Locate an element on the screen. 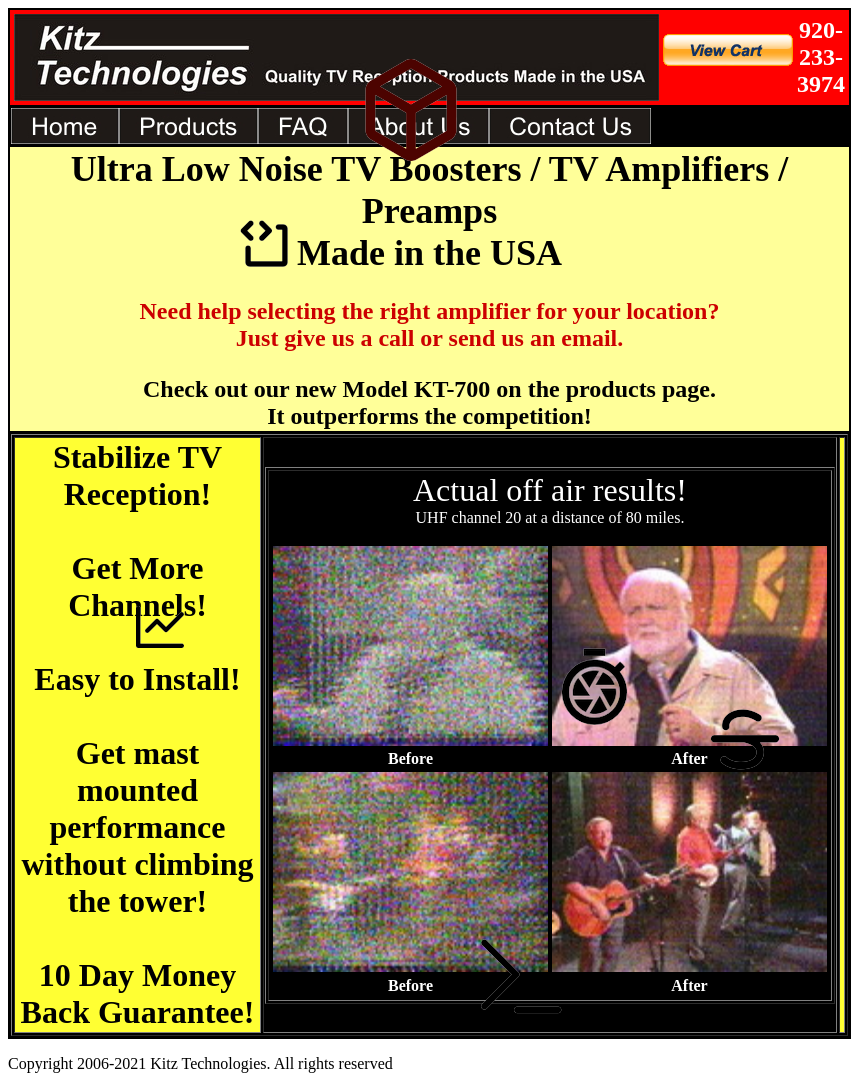 Image resolution: width=851 pixels, height=1089 pixels. view analytics or statistics is located at coordinates (160, 627).